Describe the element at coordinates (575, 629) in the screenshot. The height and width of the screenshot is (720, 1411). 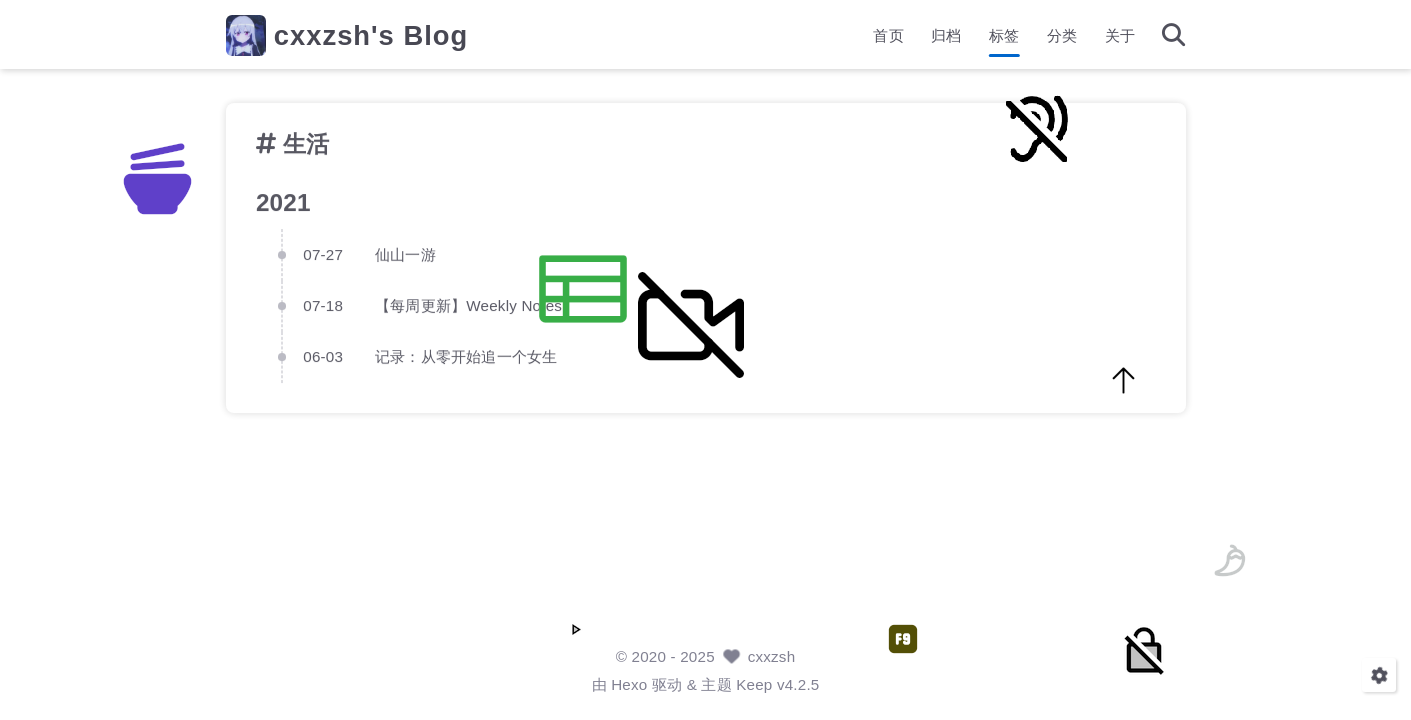
I see `play media or video content` at that location.